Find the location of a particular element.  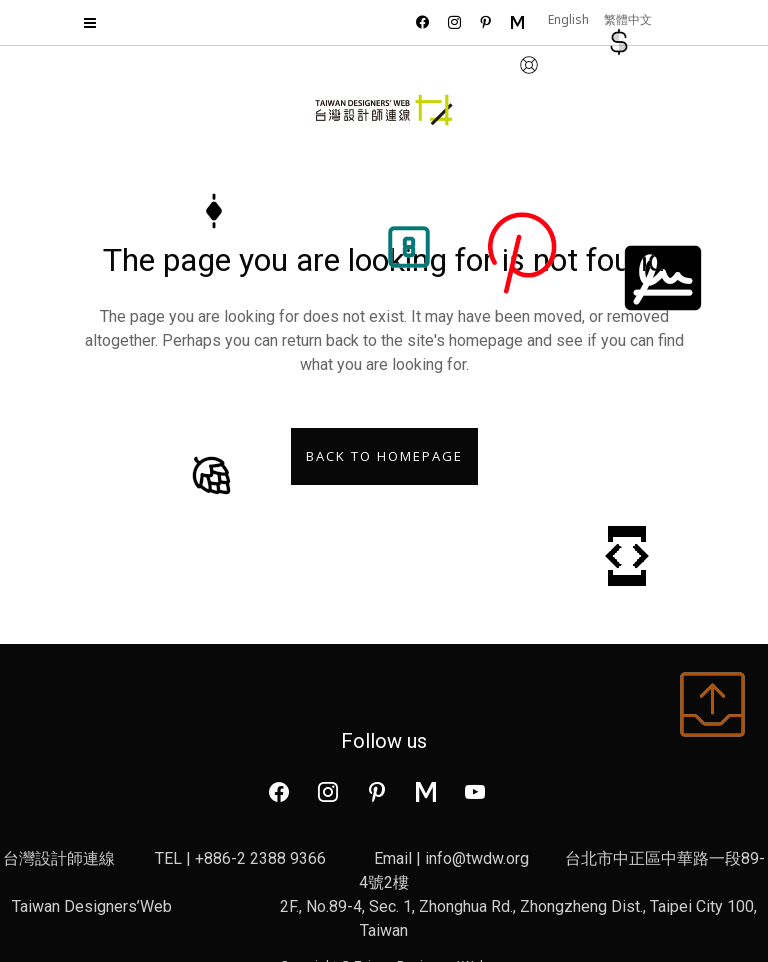

select item number 8 from a list is located at coordinates (409, 247).